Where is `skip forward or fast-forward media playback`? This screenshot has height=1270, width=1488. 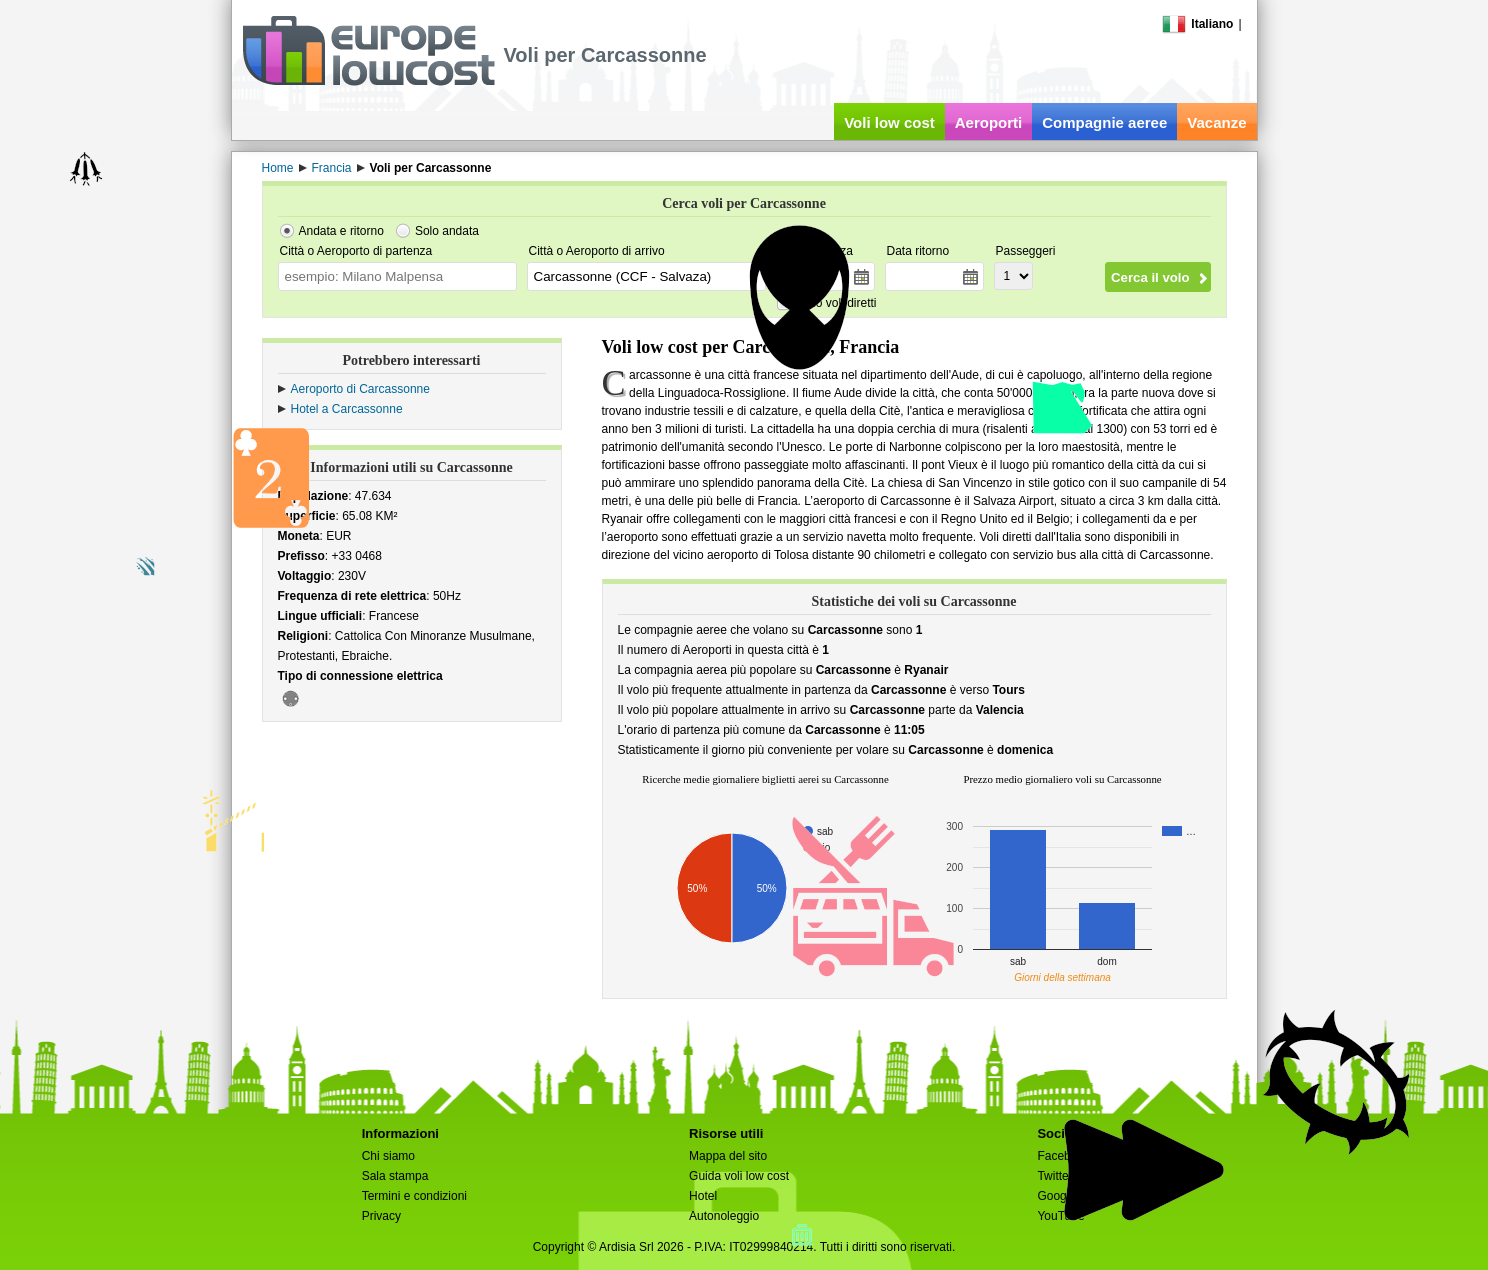
skip forward or fast-forward media playback is located at coordinates (1144, 1170).